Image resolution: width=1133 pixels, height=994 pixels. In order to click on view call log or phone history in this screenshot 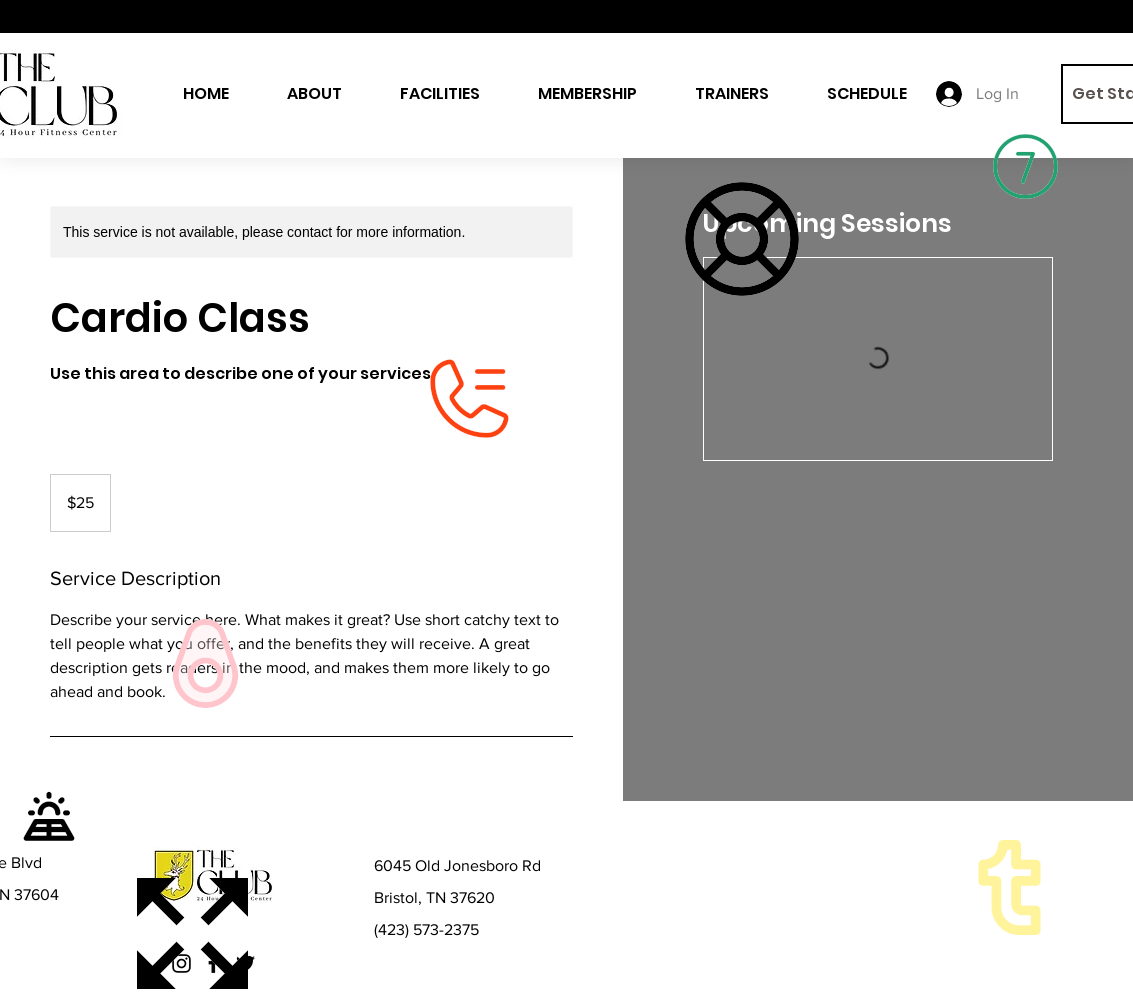, I will do `click(471, 397)`.